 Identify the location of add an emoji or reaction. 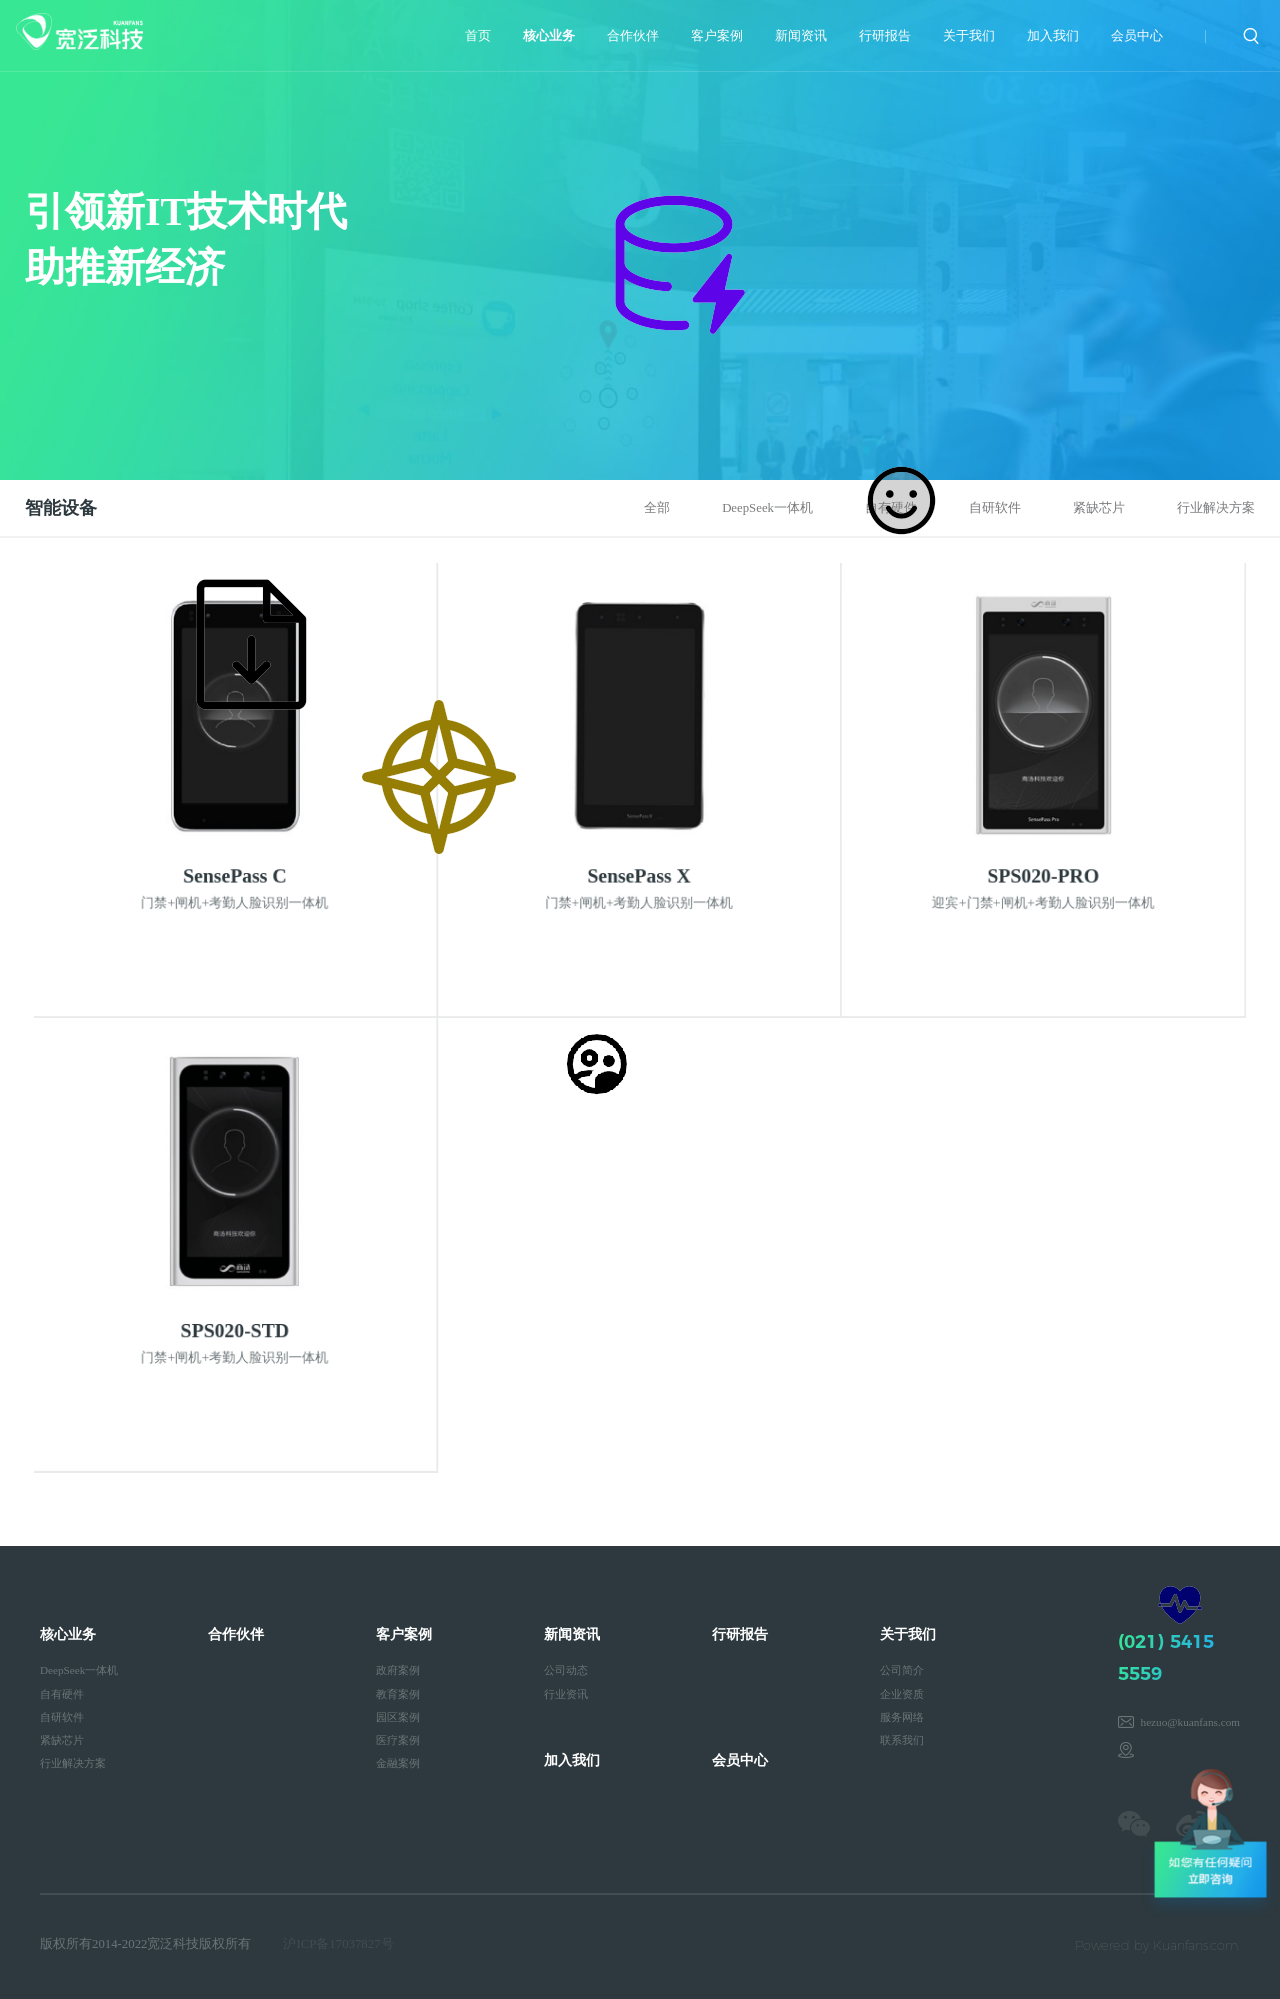
(901, 500).